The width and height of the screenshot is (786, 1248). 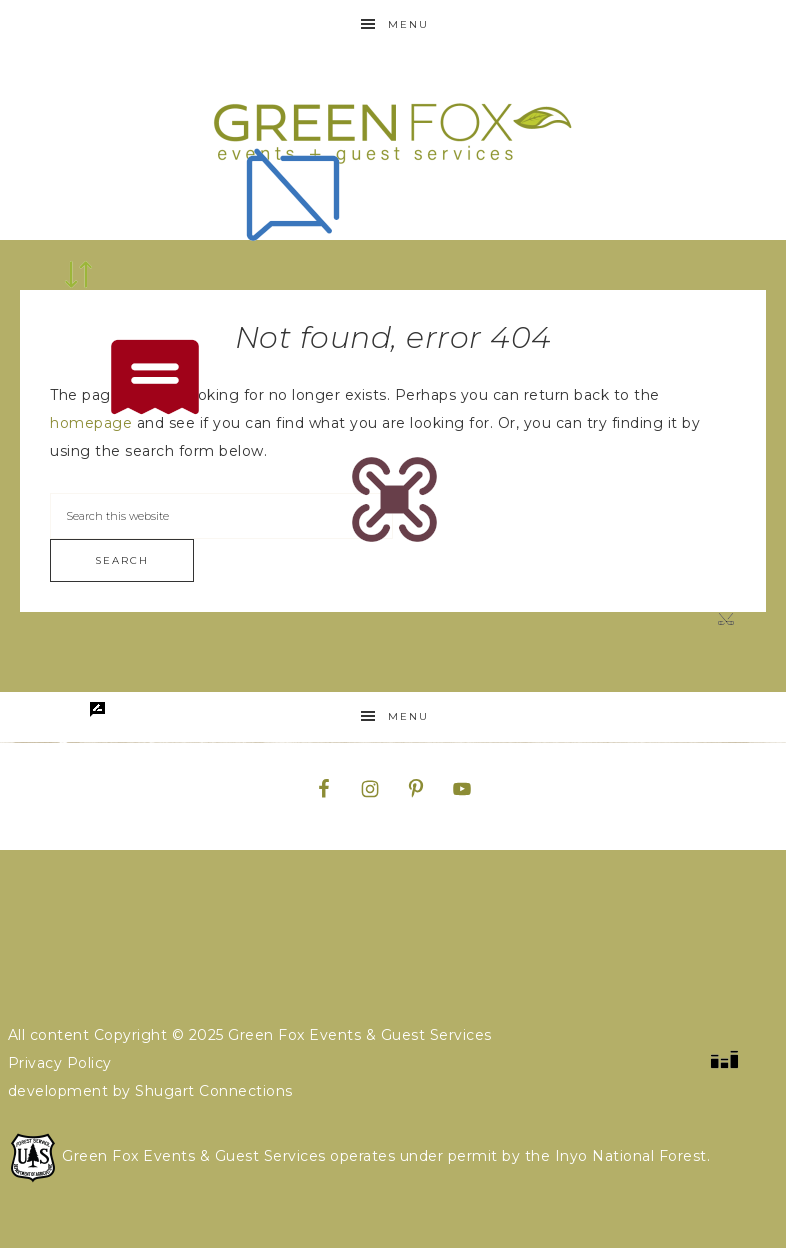 I want to click on mute or disable chat notifications, so click(x=293, y=191).